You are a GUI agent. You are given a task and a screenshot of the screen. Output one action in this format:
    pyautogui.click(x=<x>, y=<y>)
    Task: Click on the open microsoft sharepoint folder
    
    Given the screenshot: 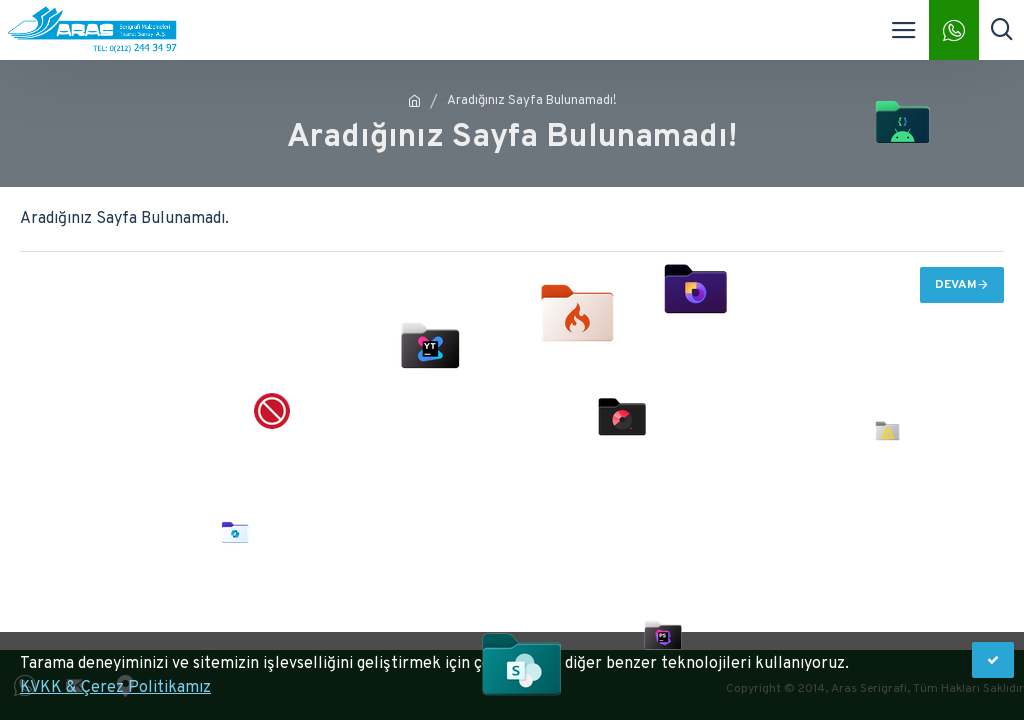 What is the action you would take?
    pyautogui.click(x=521, y=666)
    